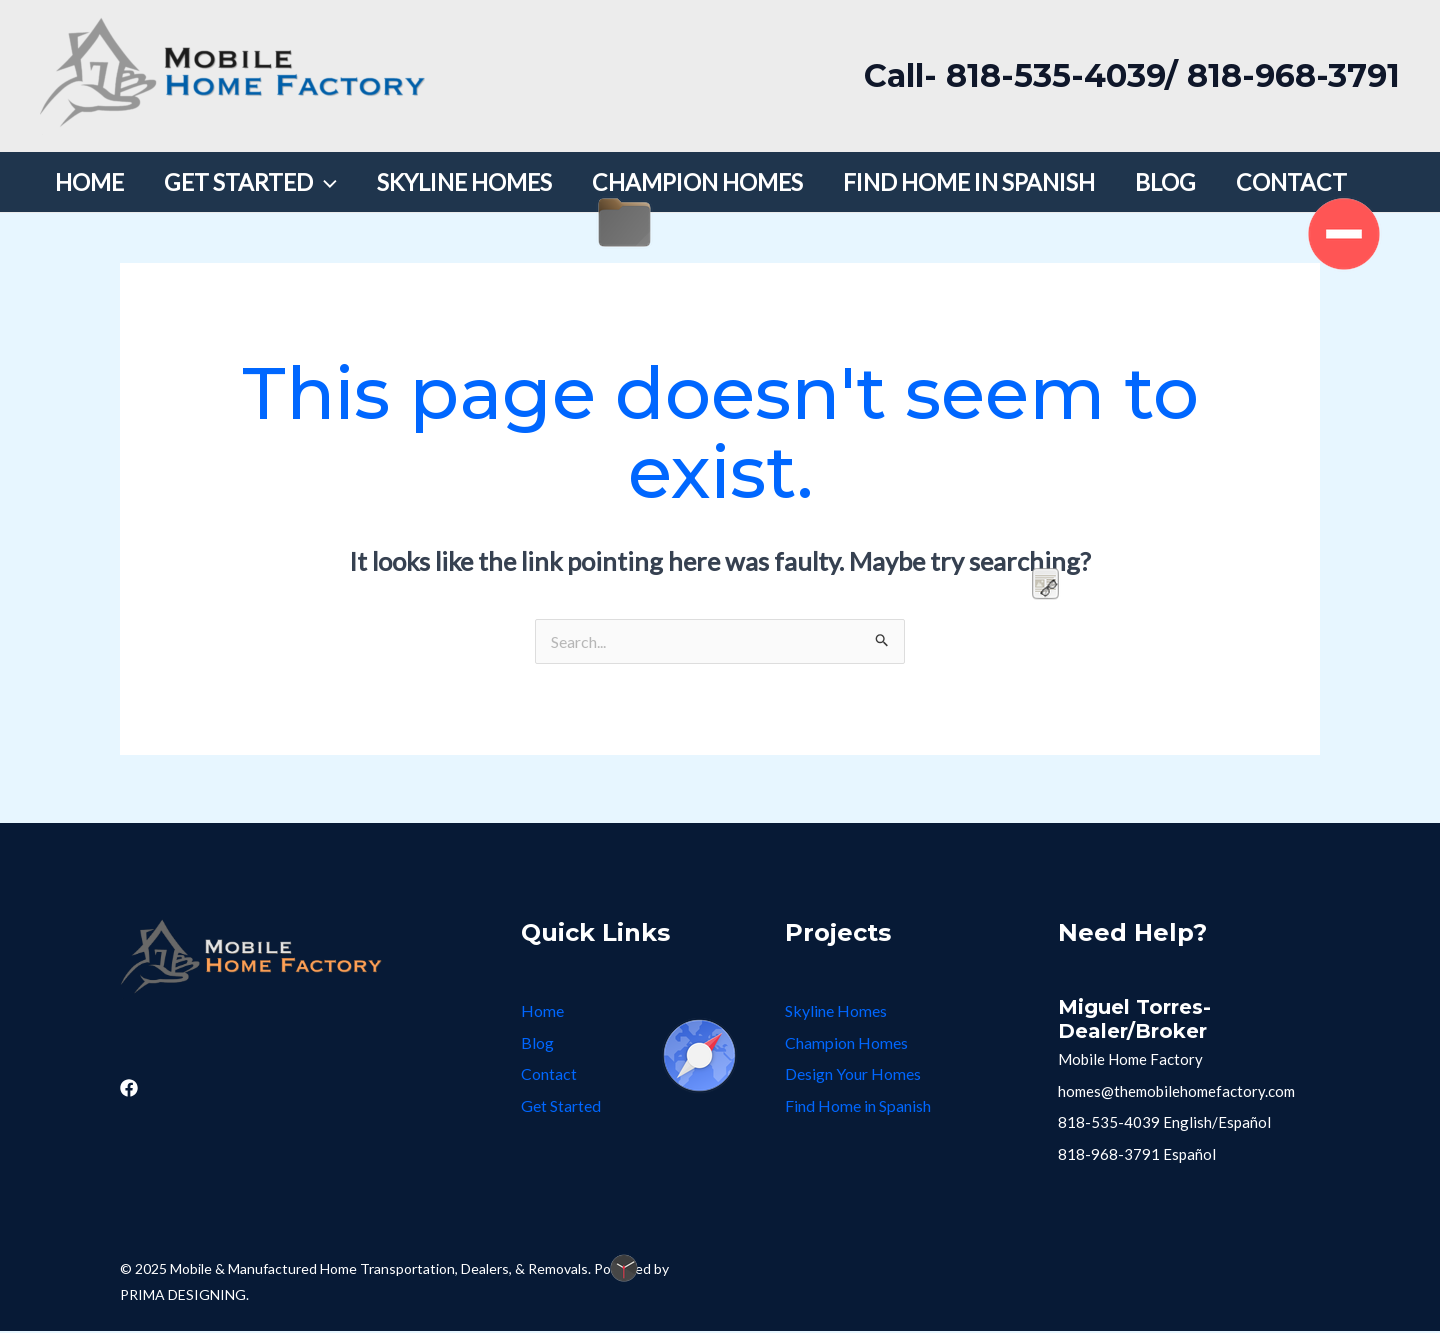 This screenshot has width=1440, height=1333. What do you see at coordinates (699, 1055) in the screenshot?
I see `open gnome web browser (epiphany)` at bounding box center [699, 1055].